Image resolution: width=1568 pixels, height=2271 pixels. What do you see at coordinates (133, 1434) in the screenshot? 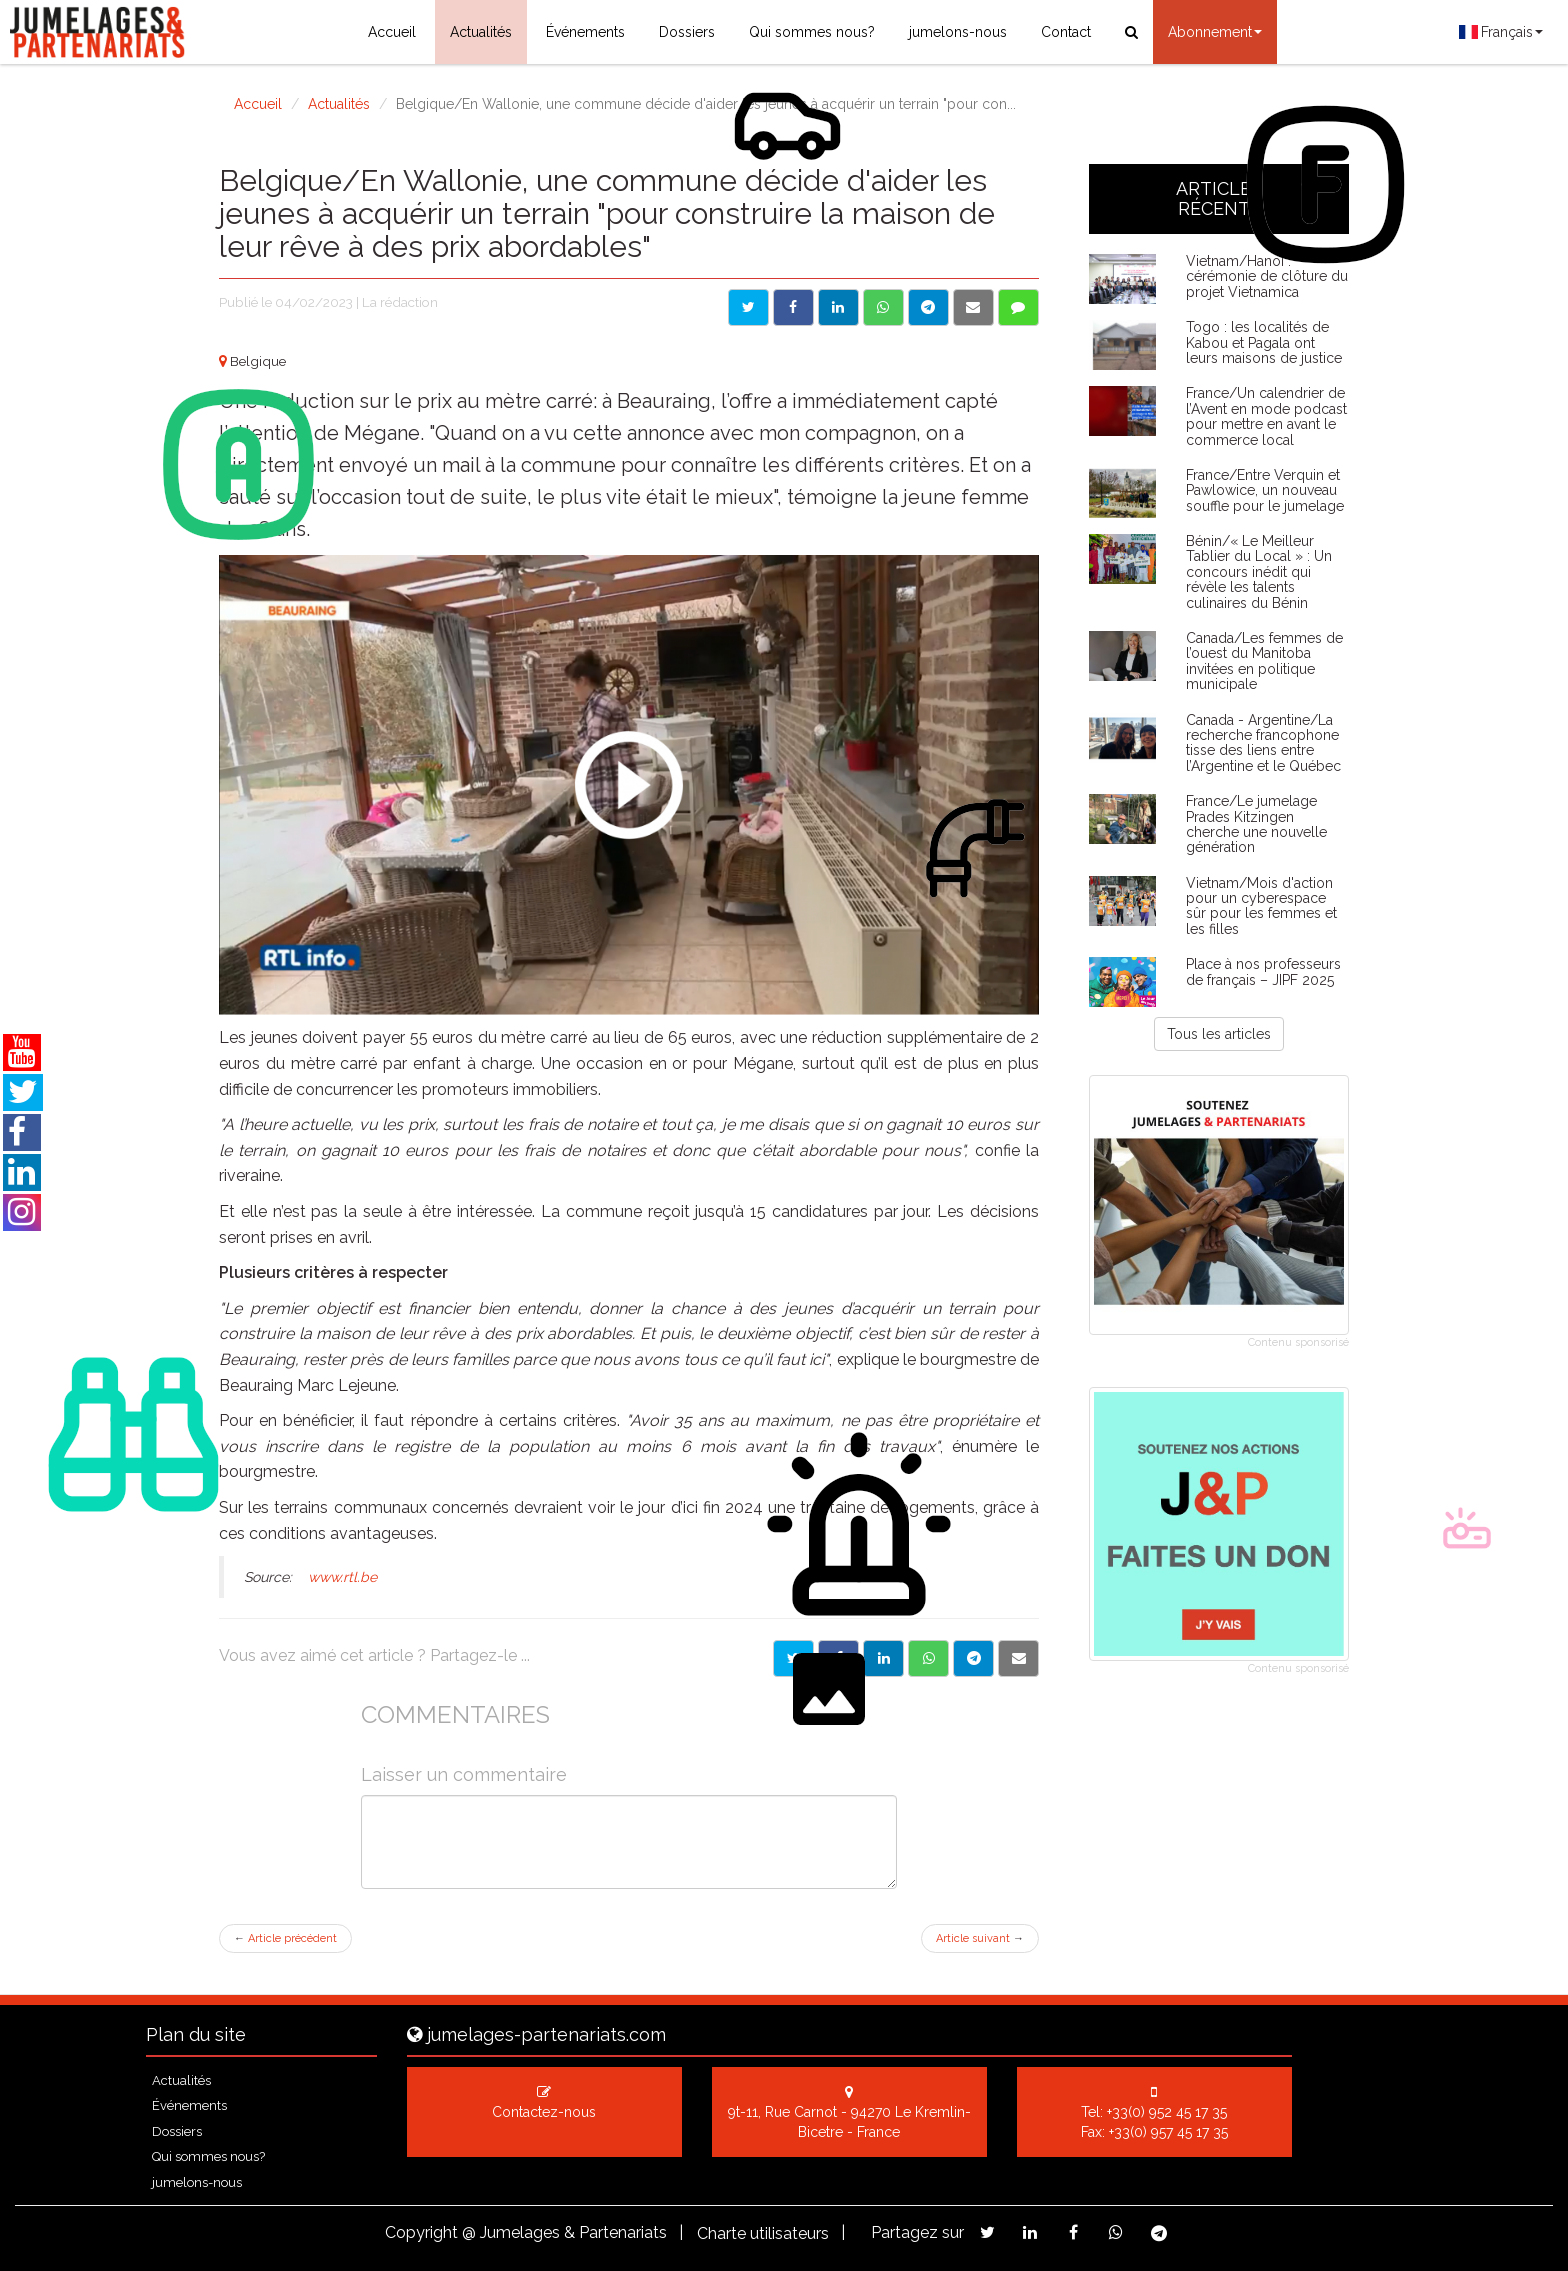
I see `search or explore content` at bounding box center [133, 1434].